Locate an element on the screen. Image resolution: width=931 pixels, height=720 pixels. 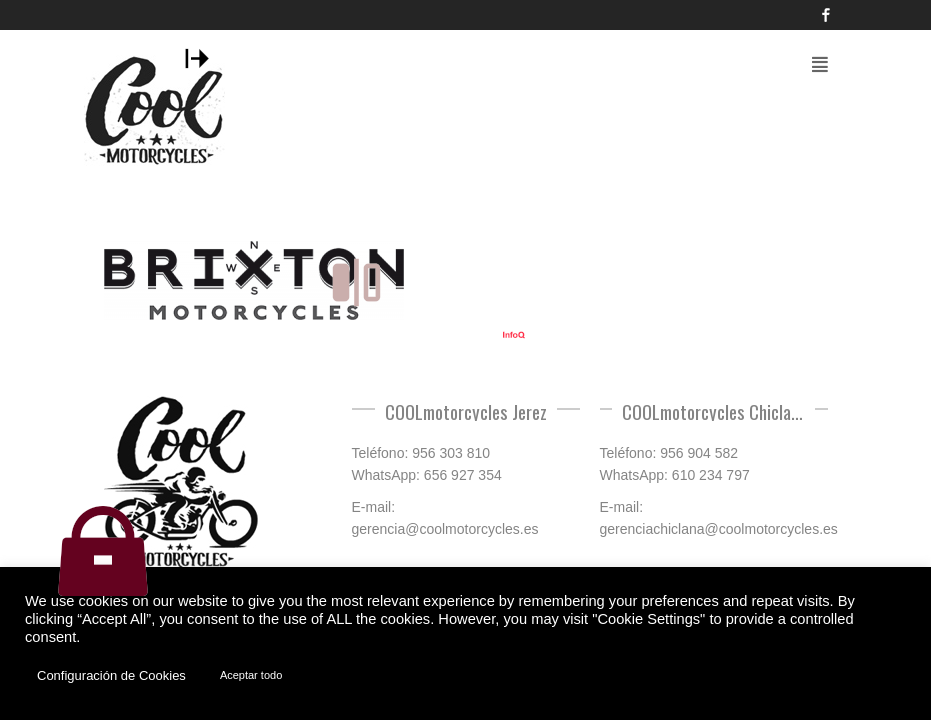
access your shopping bag is located at coordinates (103, 551).